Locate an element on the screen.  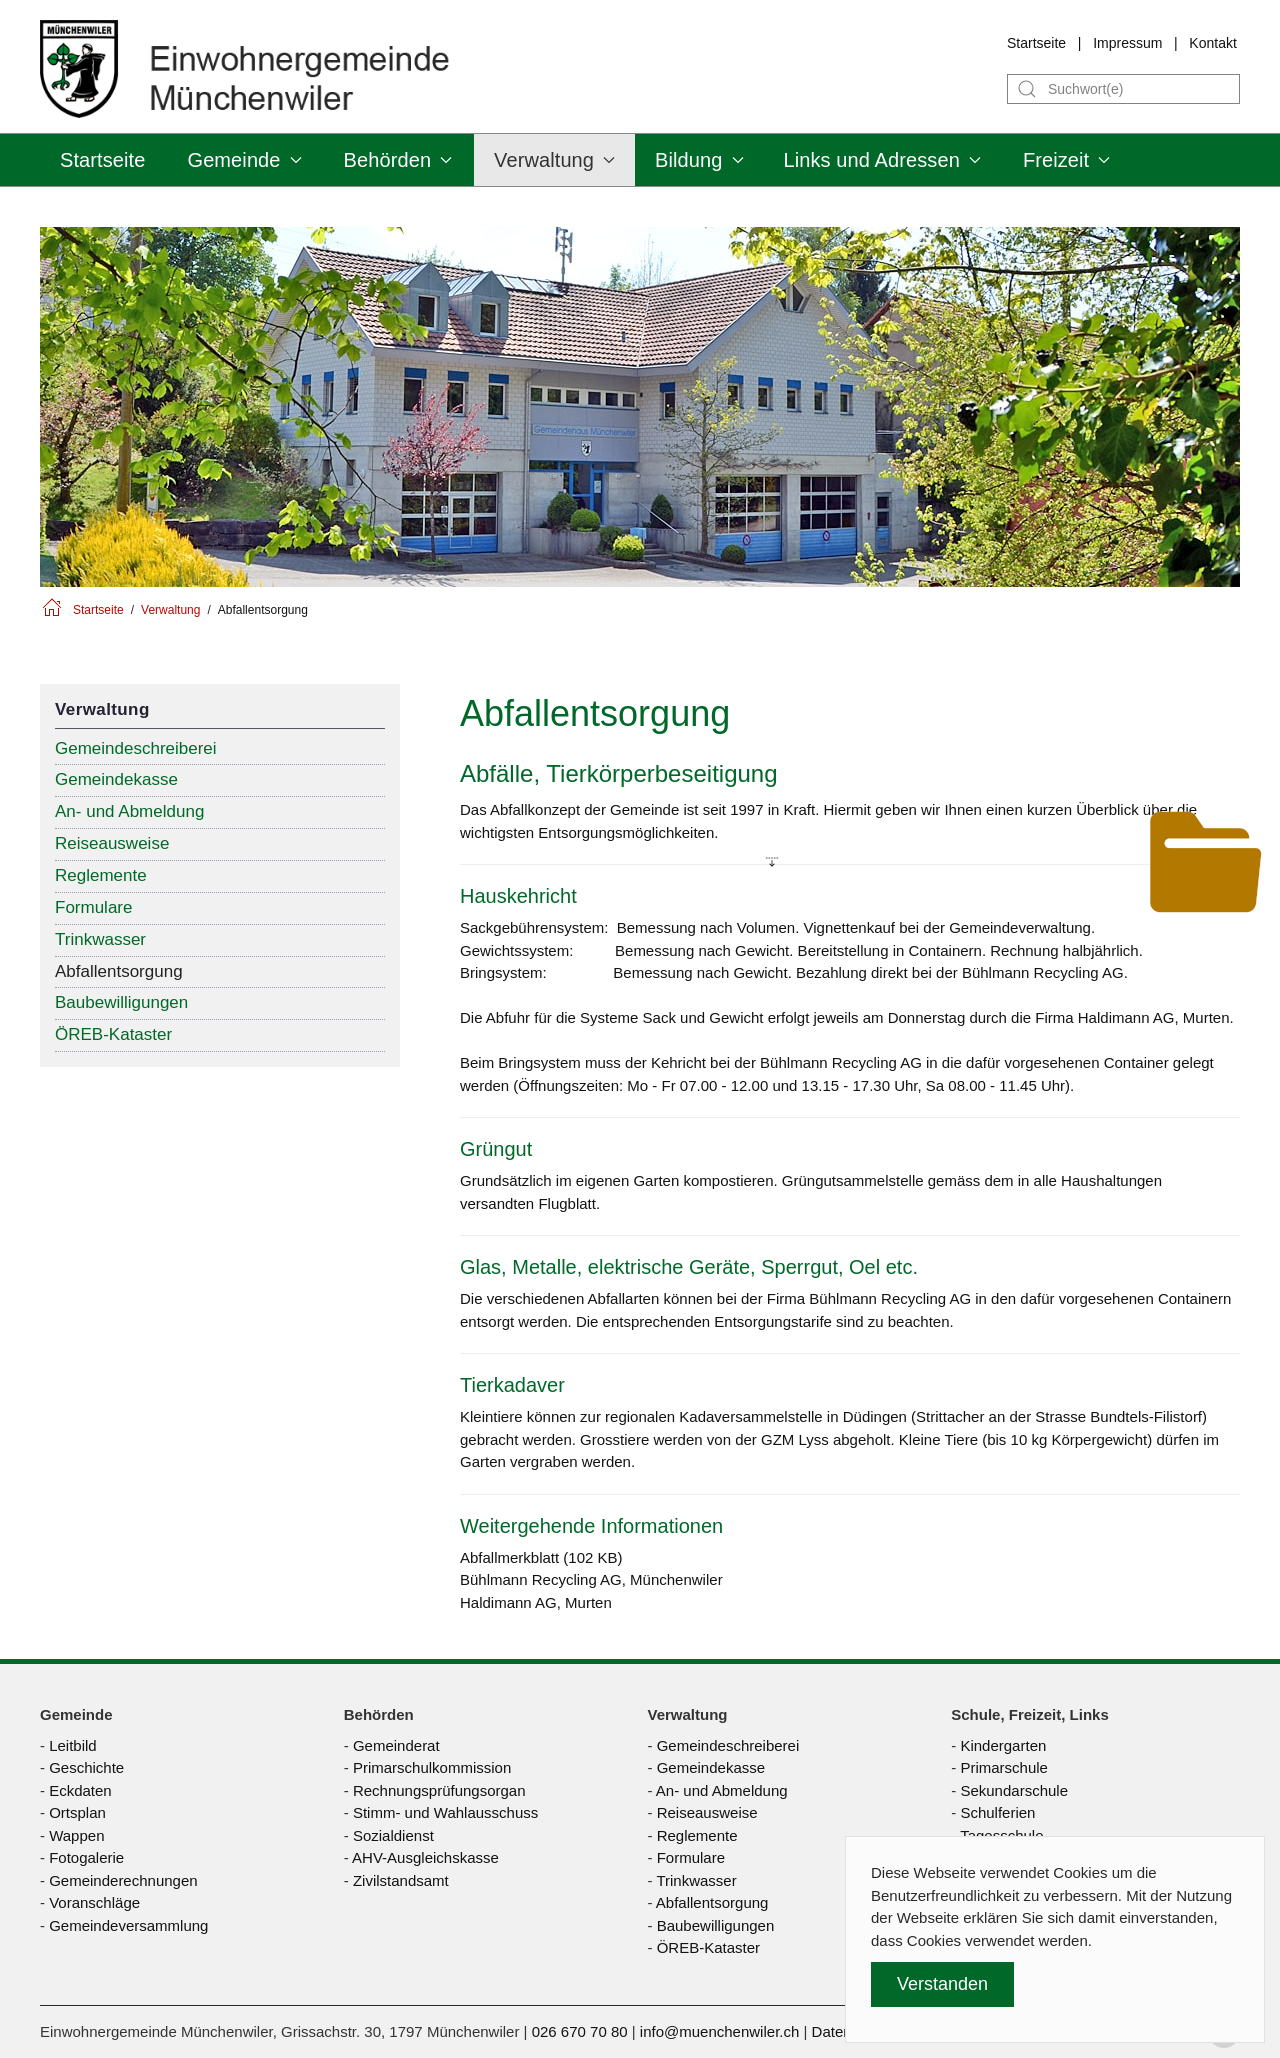
an open folder currently being viewed is located at coordinates (1206, 862).